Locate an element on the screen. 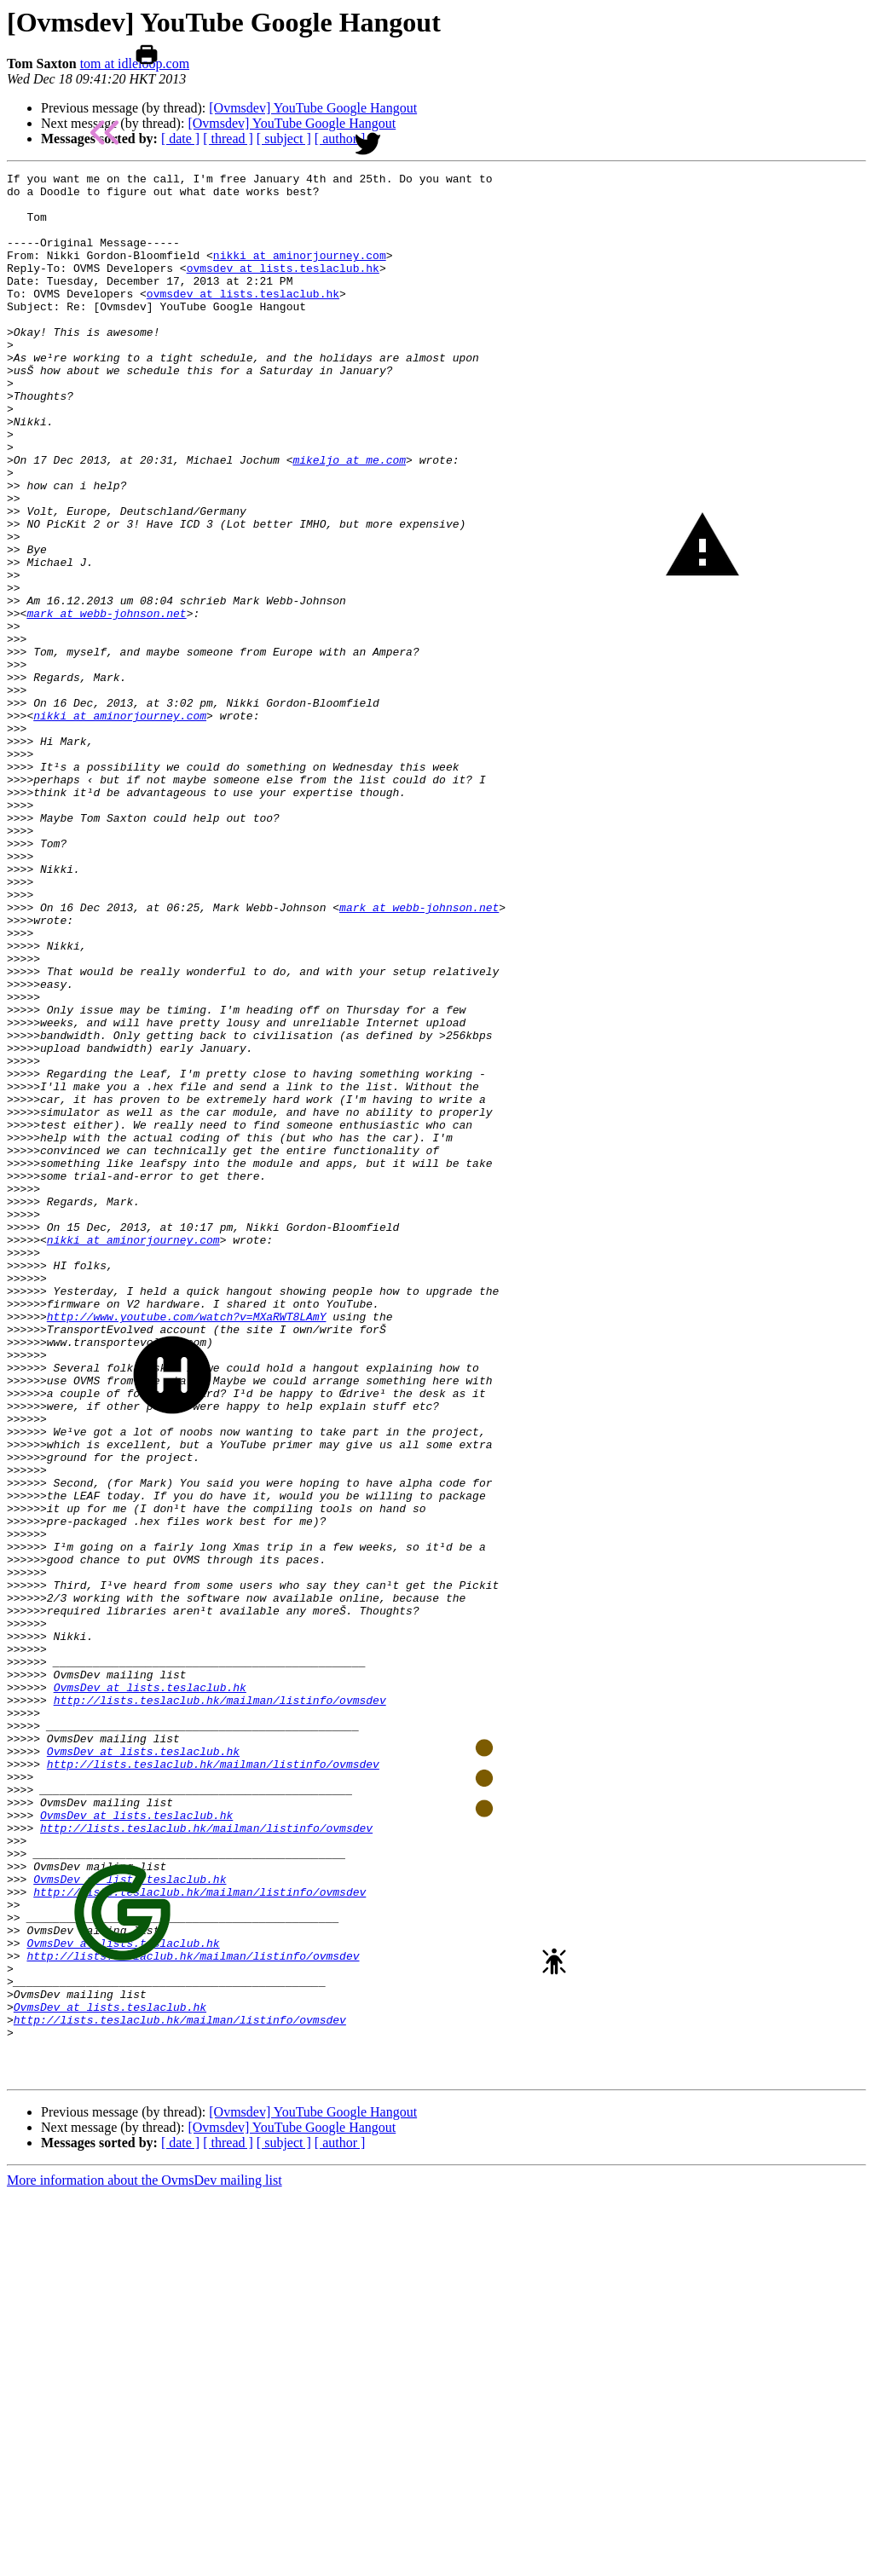 The height and width of the screenshot is (2576, 873). view user presence or active status is located at coordinates (554, 1961).